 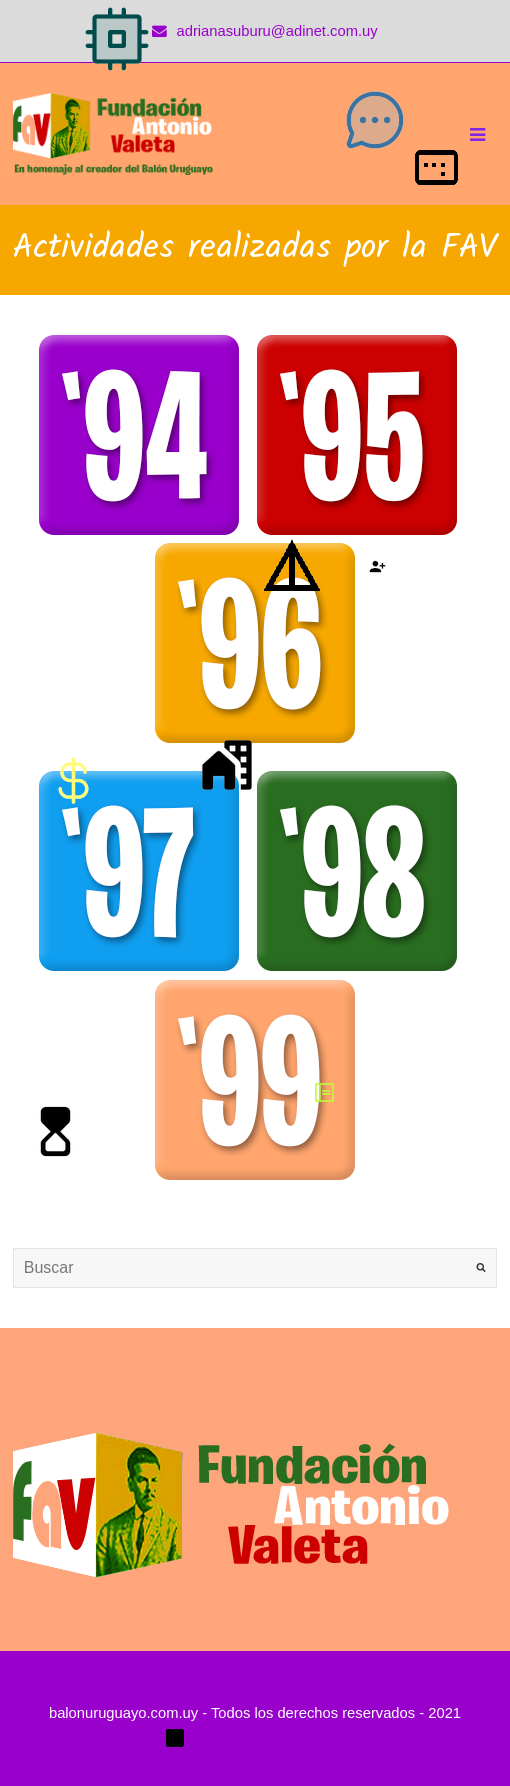 I want to click on indicates loading or processing in progress, so click(x=55, y=1131).